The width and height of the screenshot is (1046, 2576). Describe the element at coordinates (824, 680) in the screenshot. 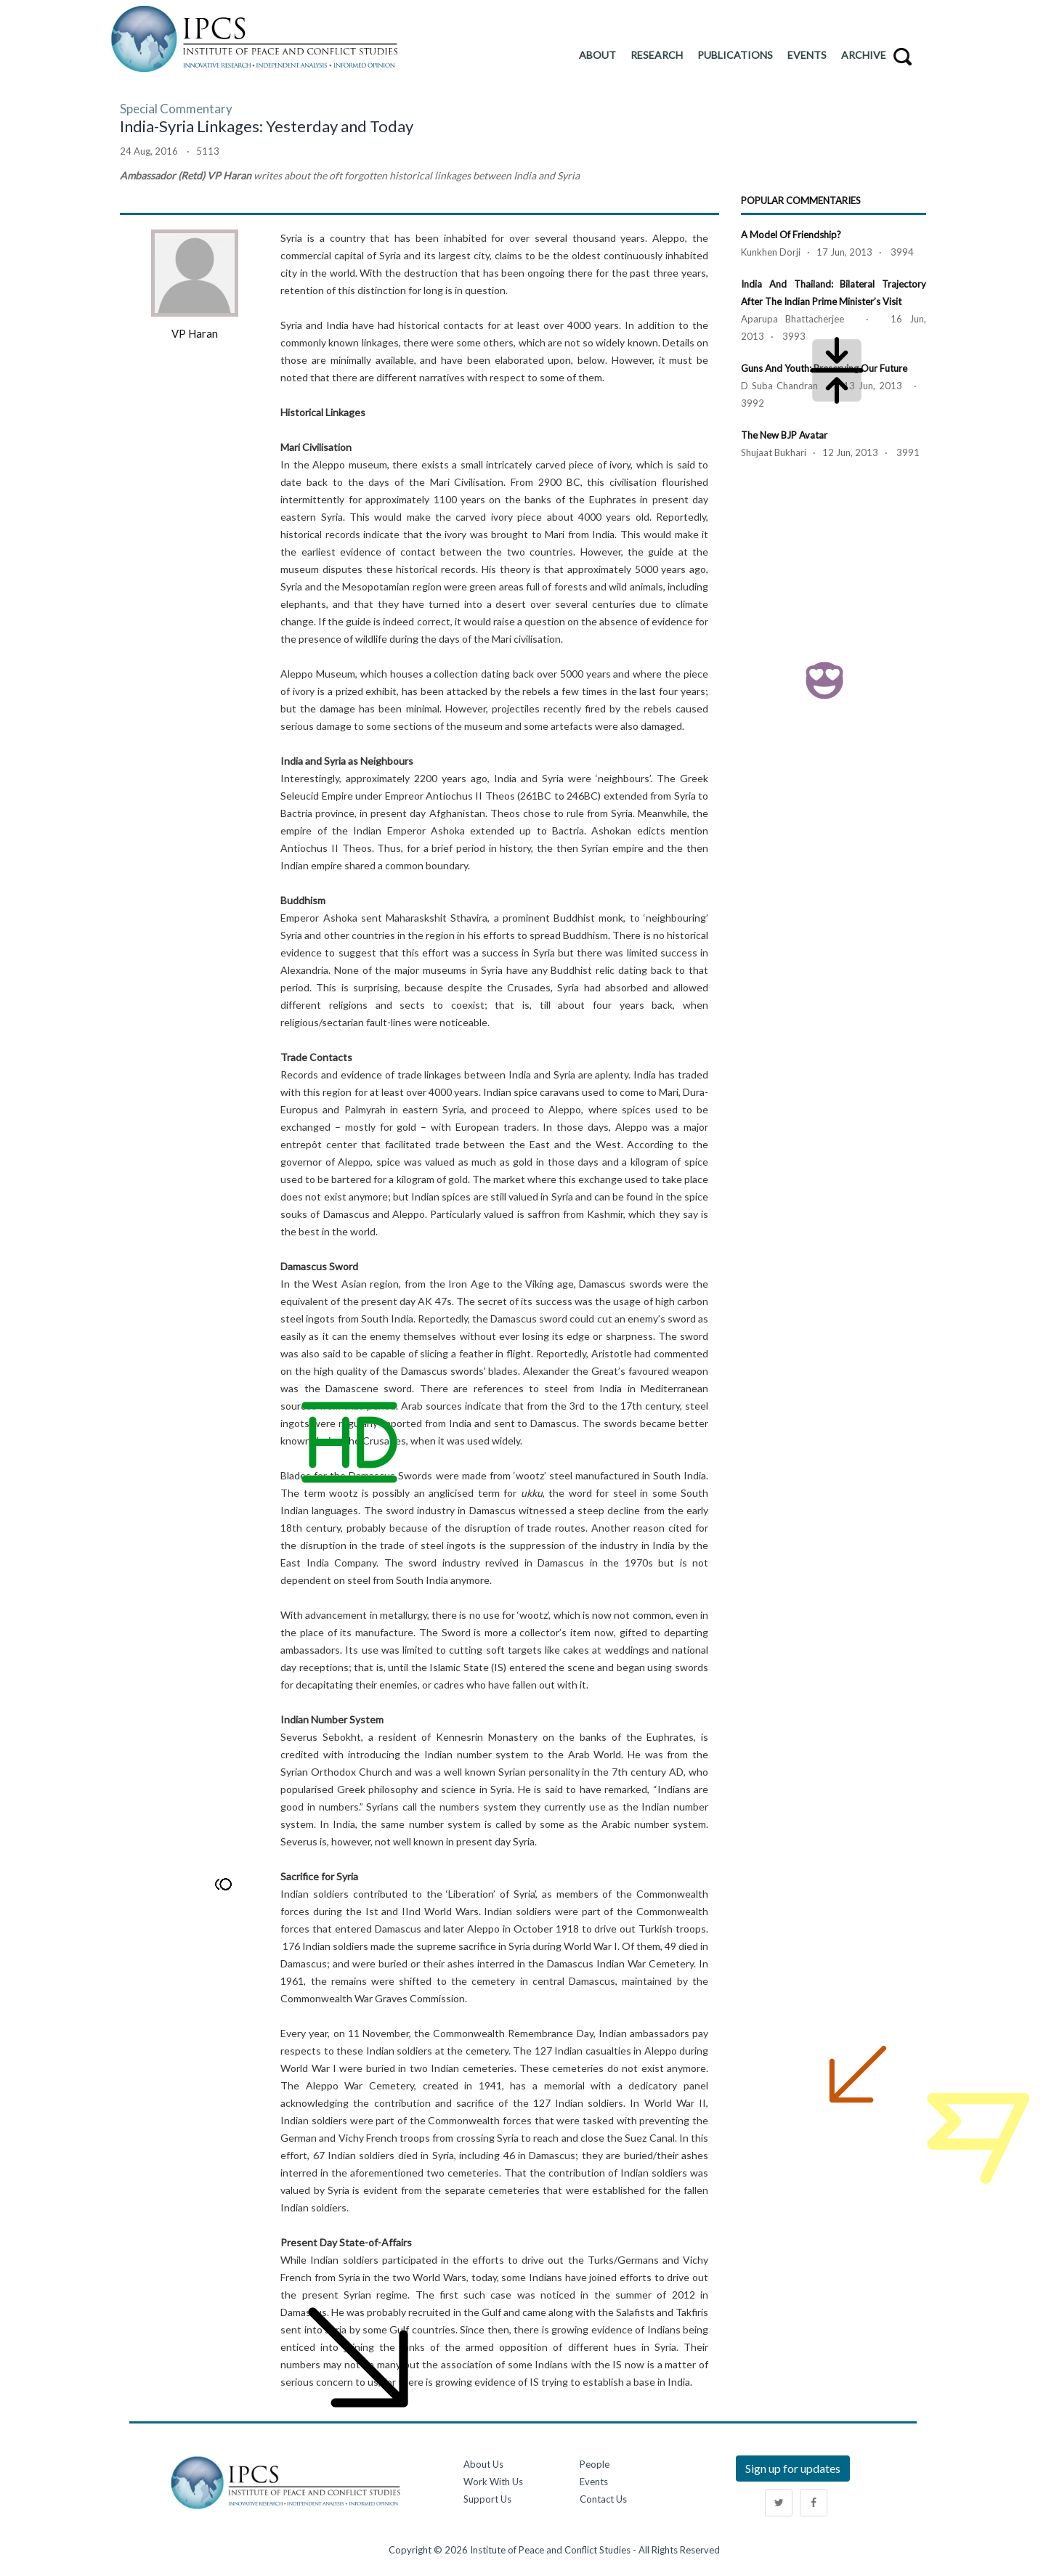

I see `react with love or adoration` at that location.